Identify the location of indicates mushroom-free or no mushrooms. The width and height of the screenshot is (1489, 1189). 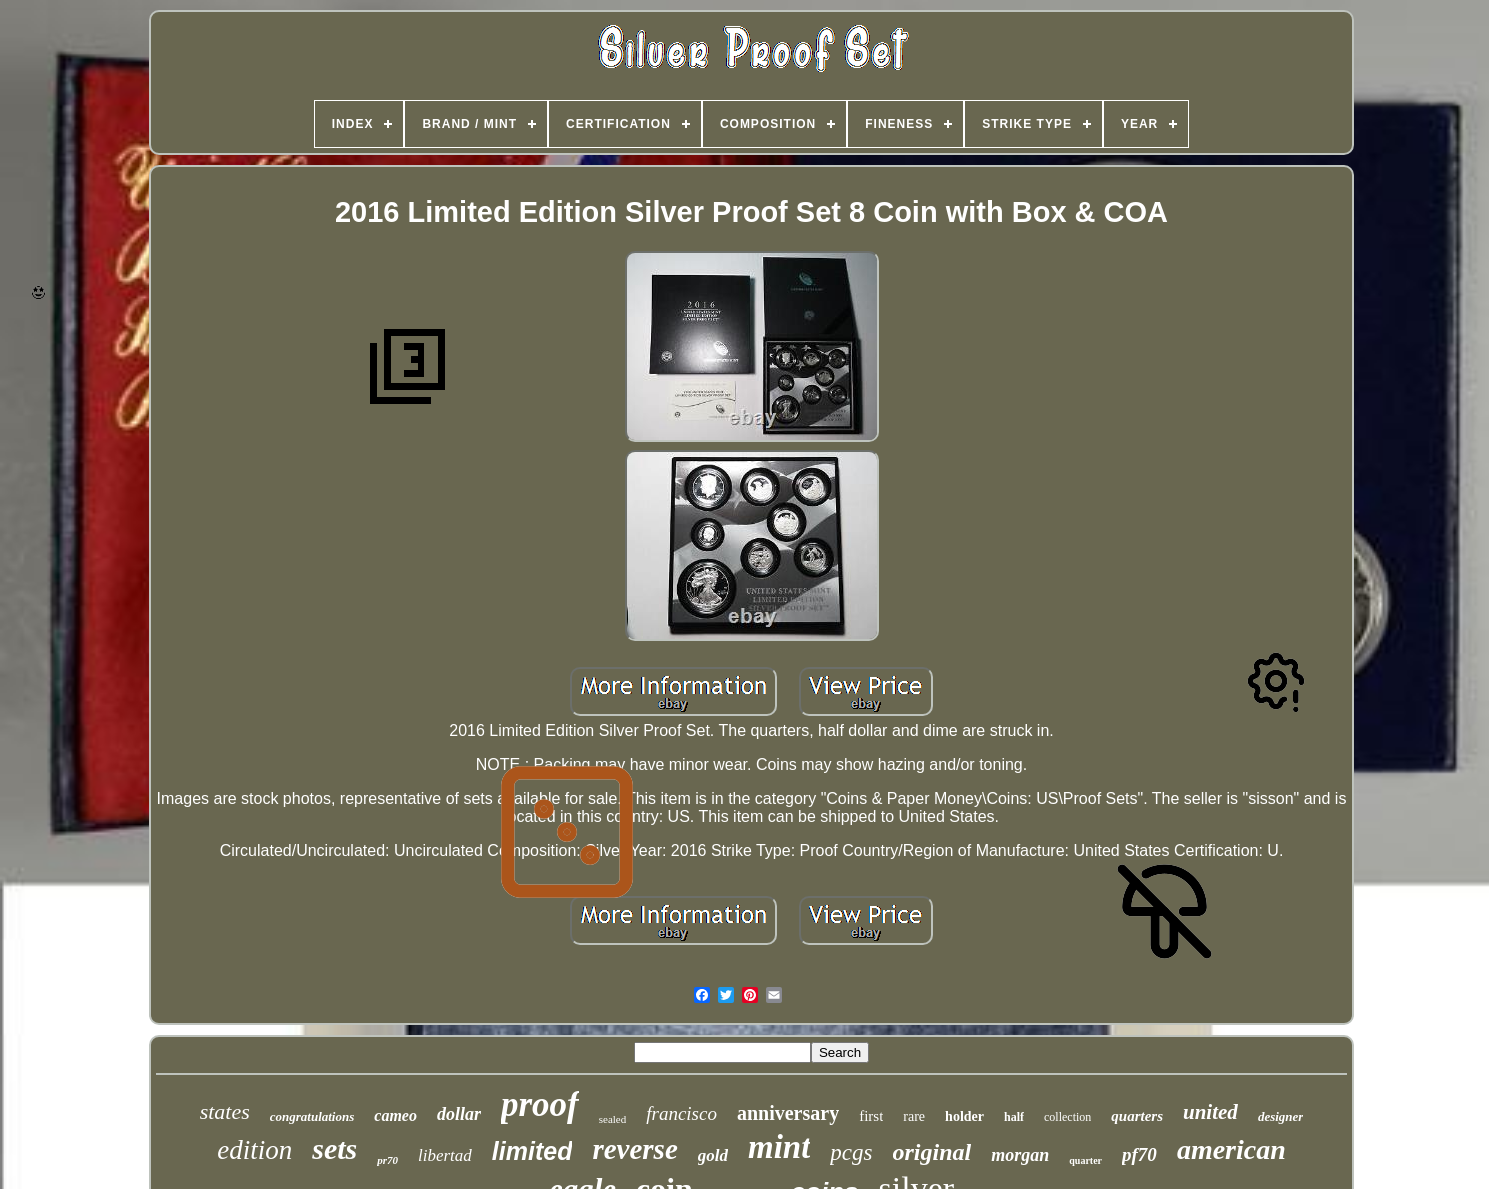
(1164, 911).